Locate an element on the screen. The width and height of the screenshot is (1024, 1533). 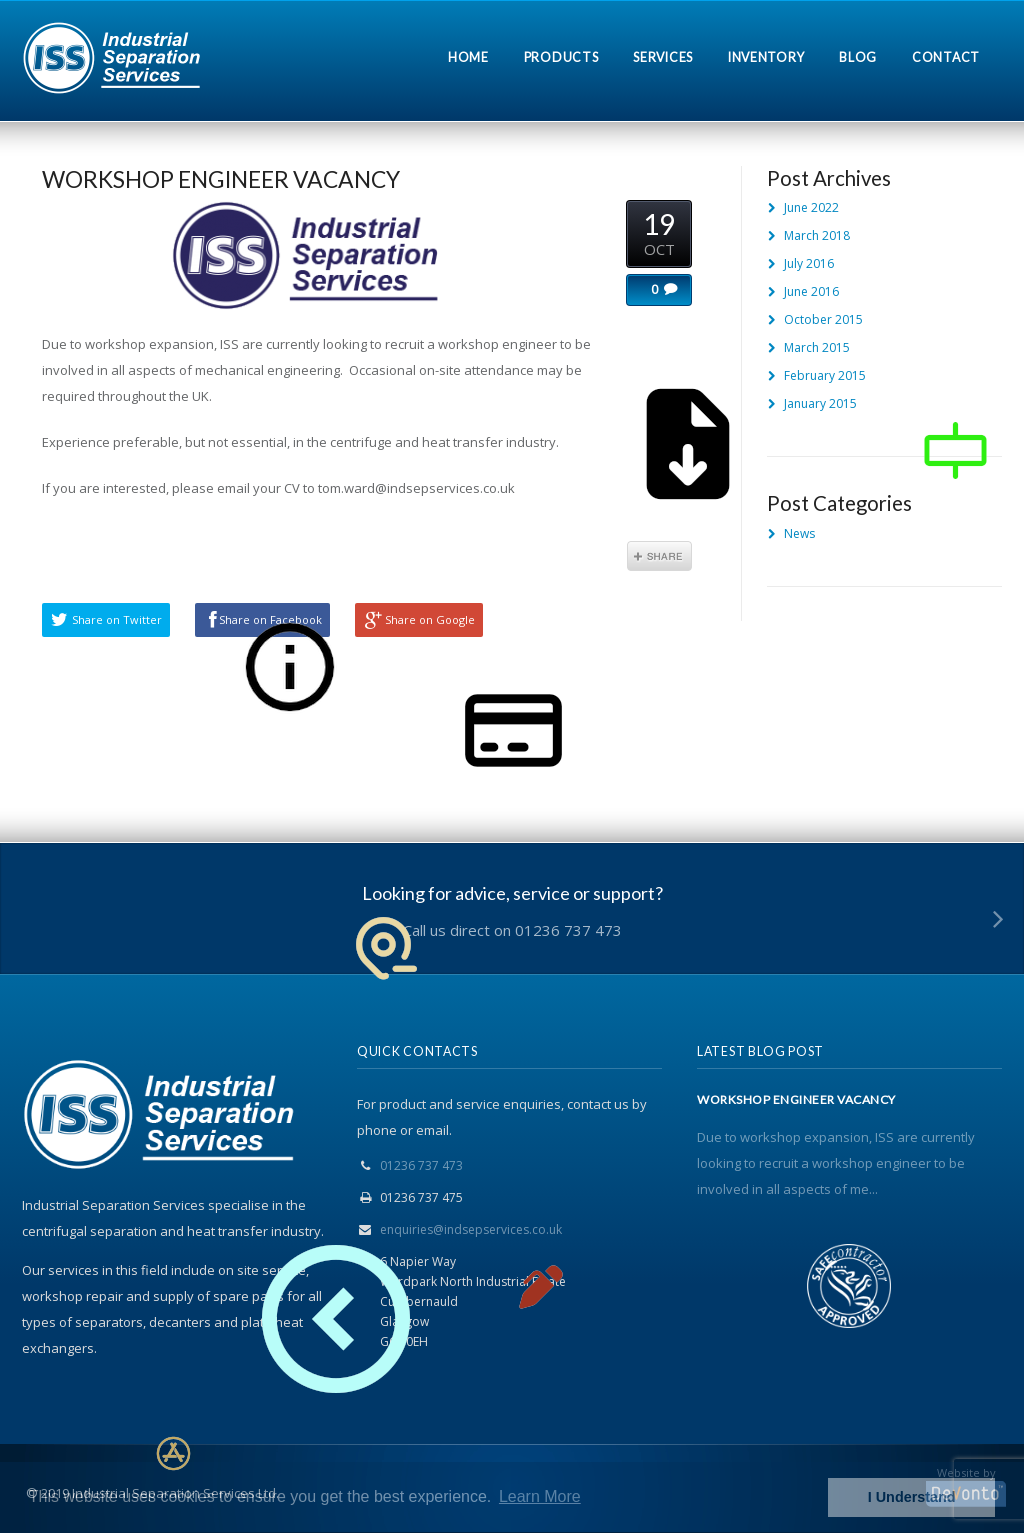
manage payment methods is located at coordinates (513, 730).